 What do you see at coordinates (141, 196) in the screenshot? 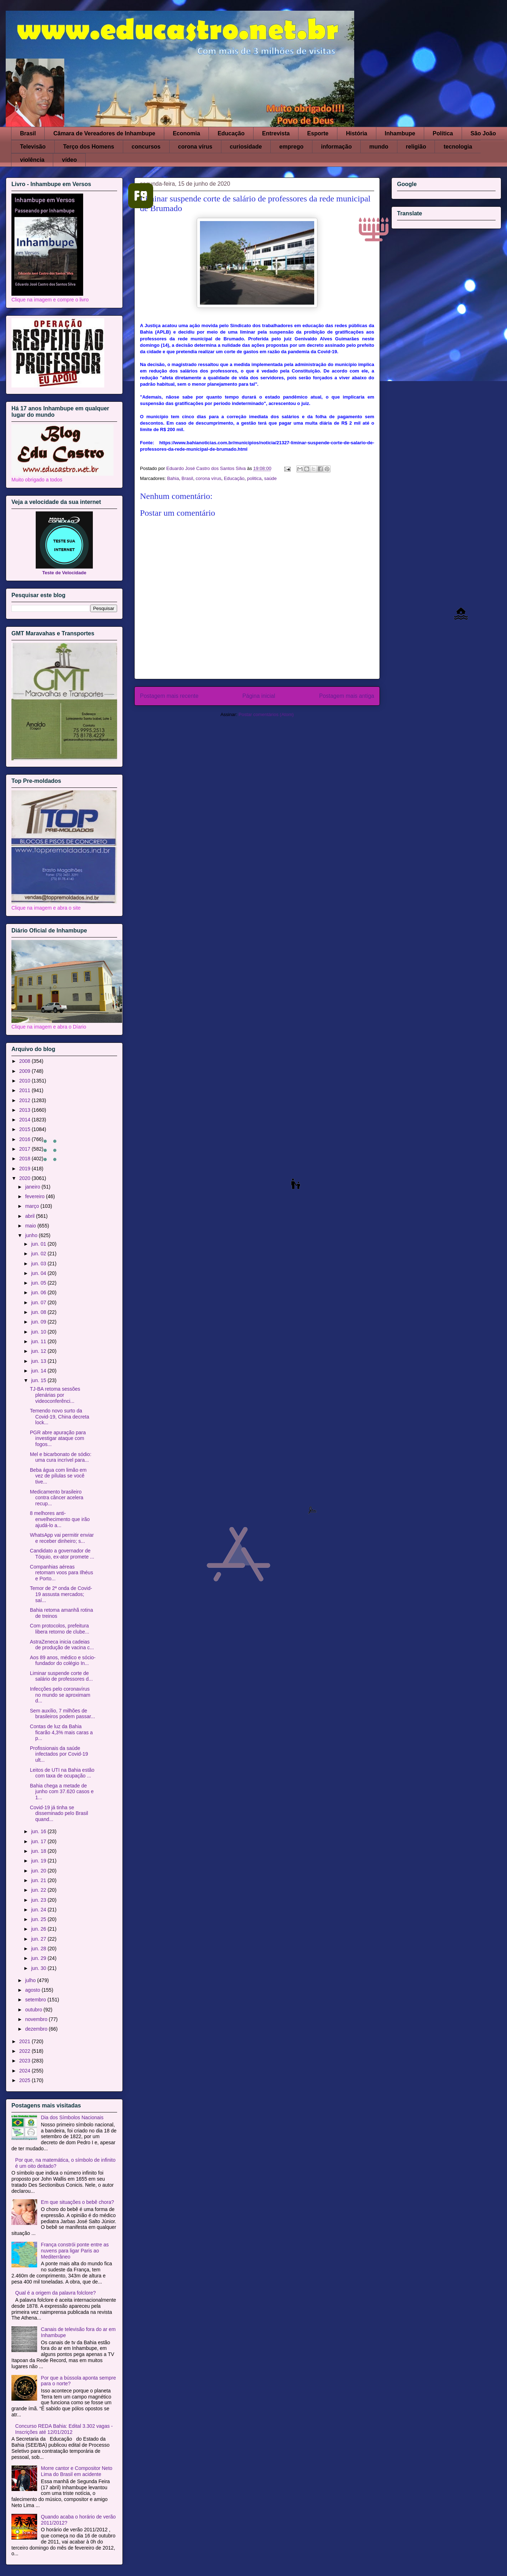
I see `keyboard shortcut indicator for F9 function key` at bounding box center [141, 196].